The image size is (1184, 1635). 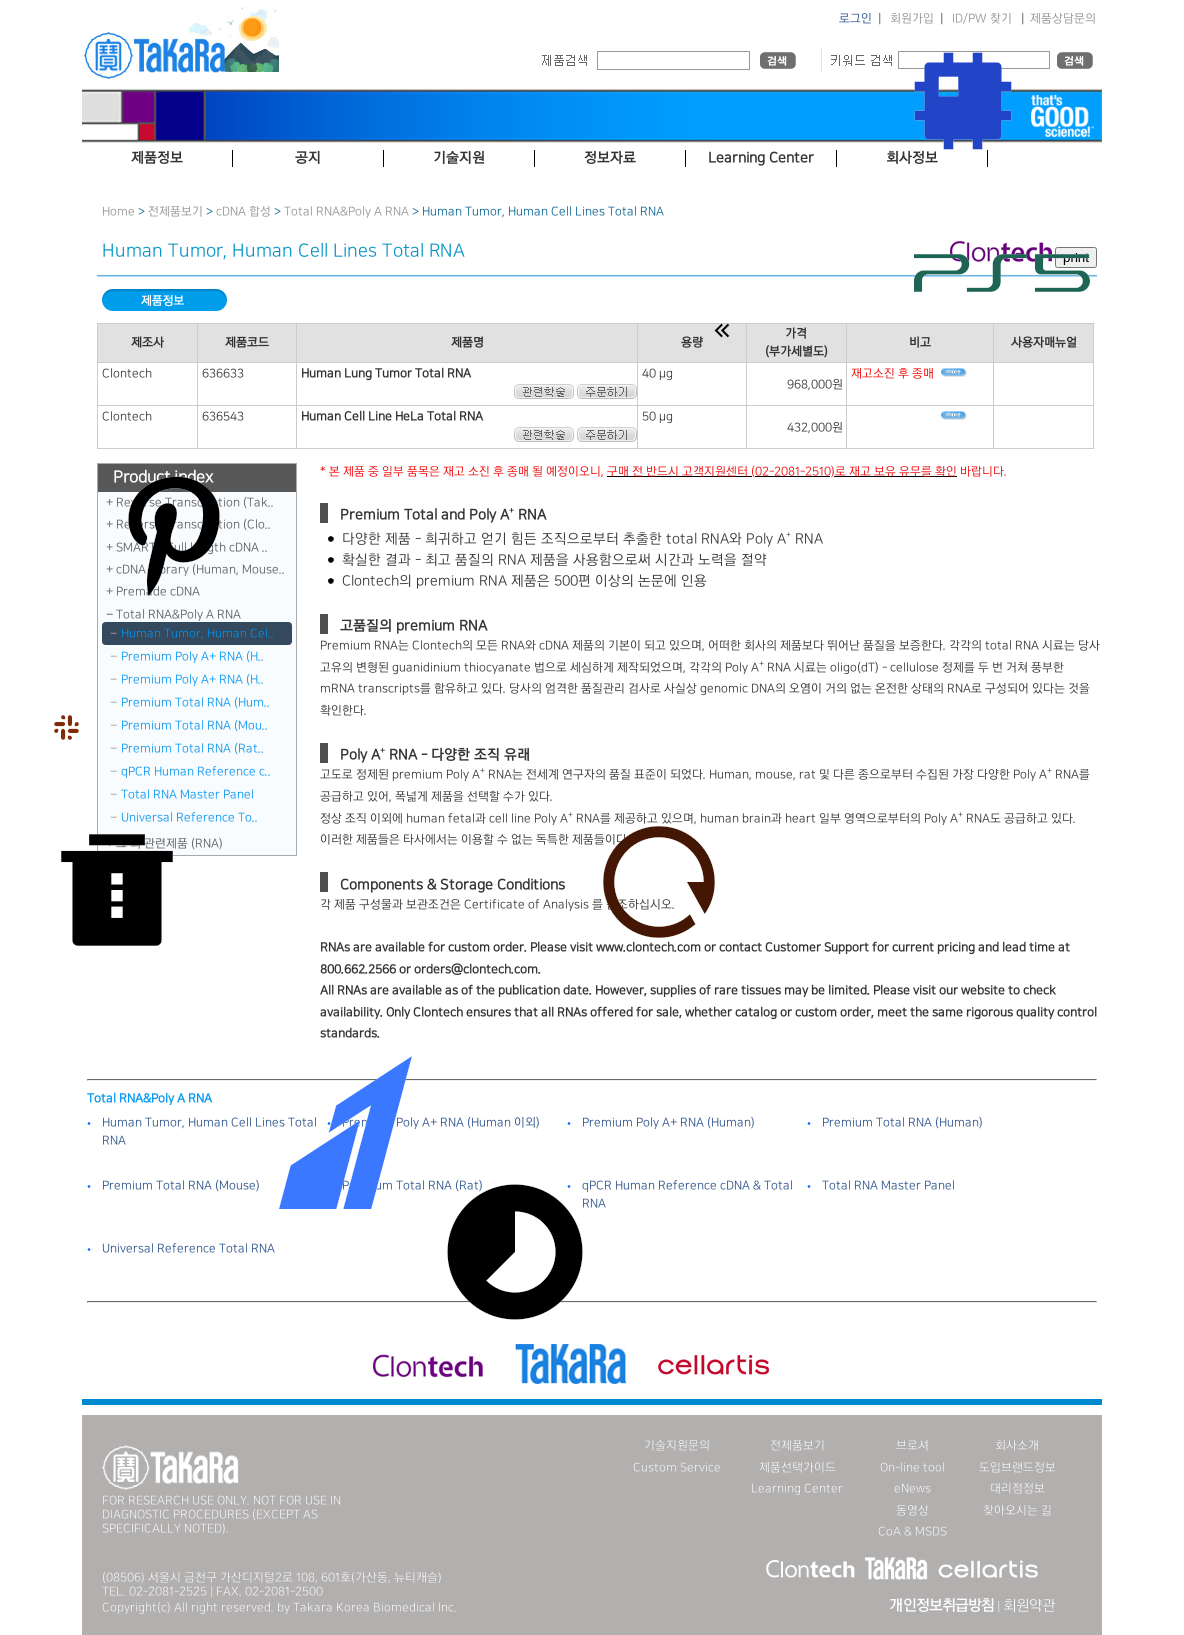 I want to click on PlayStation 5 brand logo, so click(x=1002, y=273).